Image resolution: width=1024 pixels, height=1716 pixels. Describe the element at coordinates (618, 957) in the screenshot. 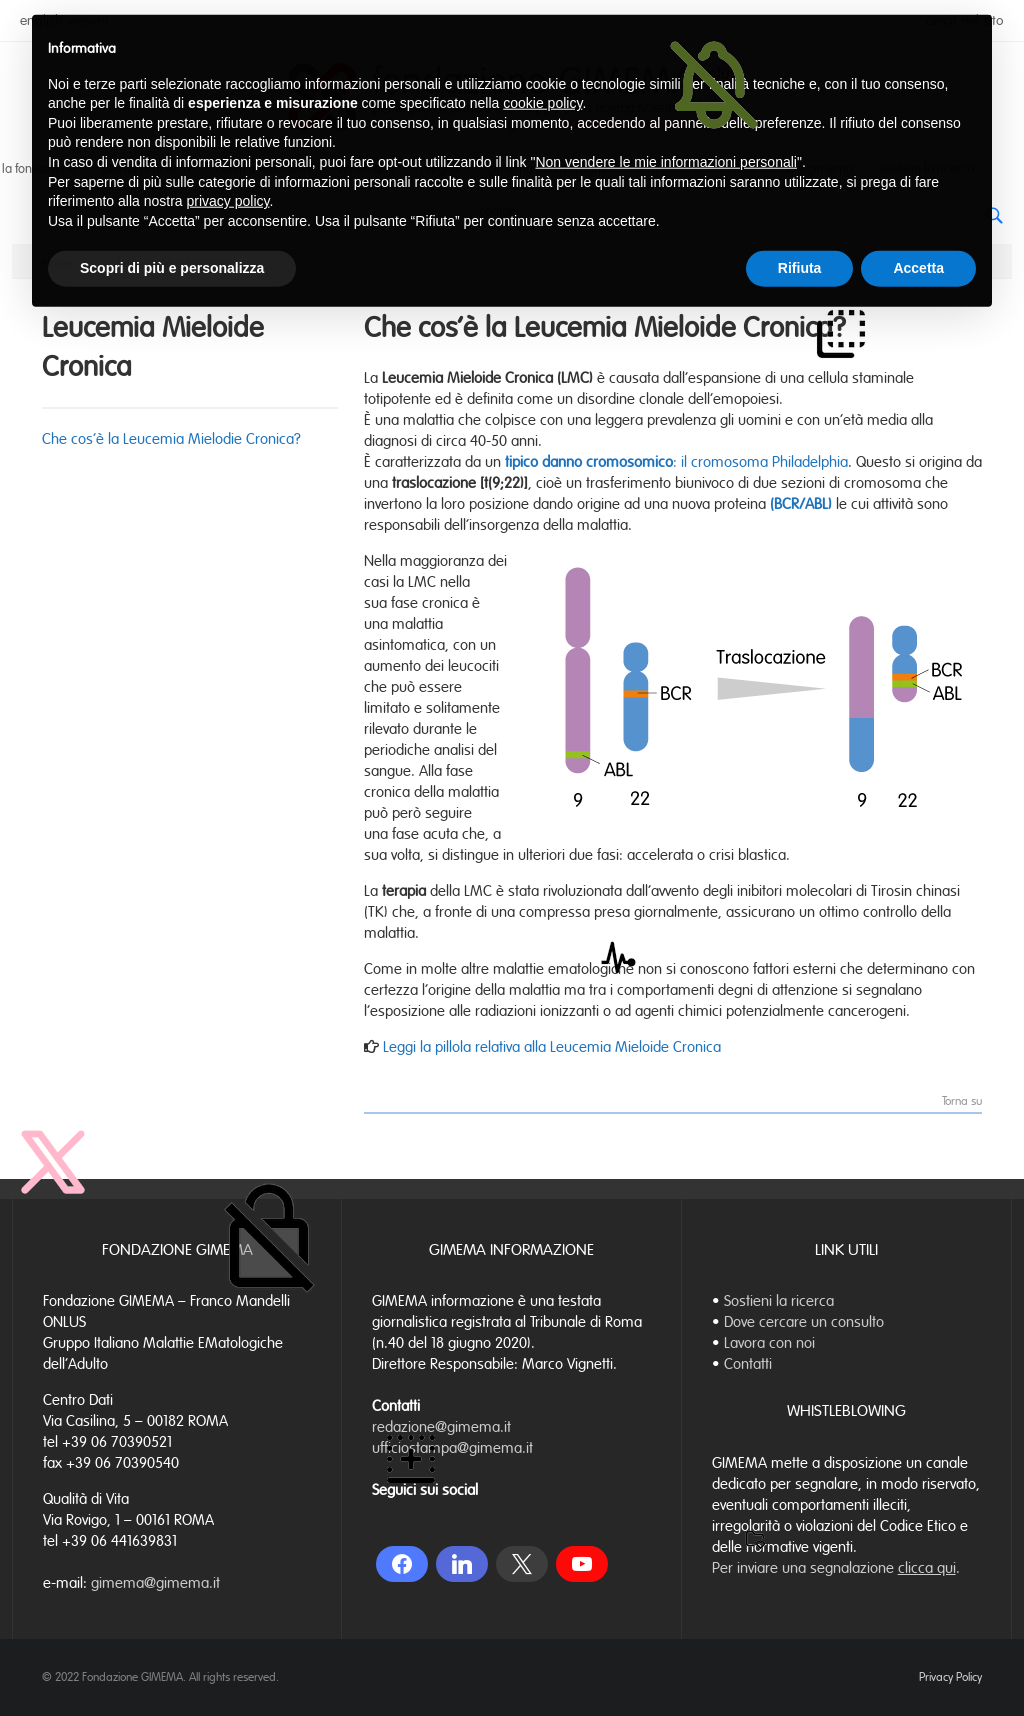

I see `view activity or health metrics` at that location.